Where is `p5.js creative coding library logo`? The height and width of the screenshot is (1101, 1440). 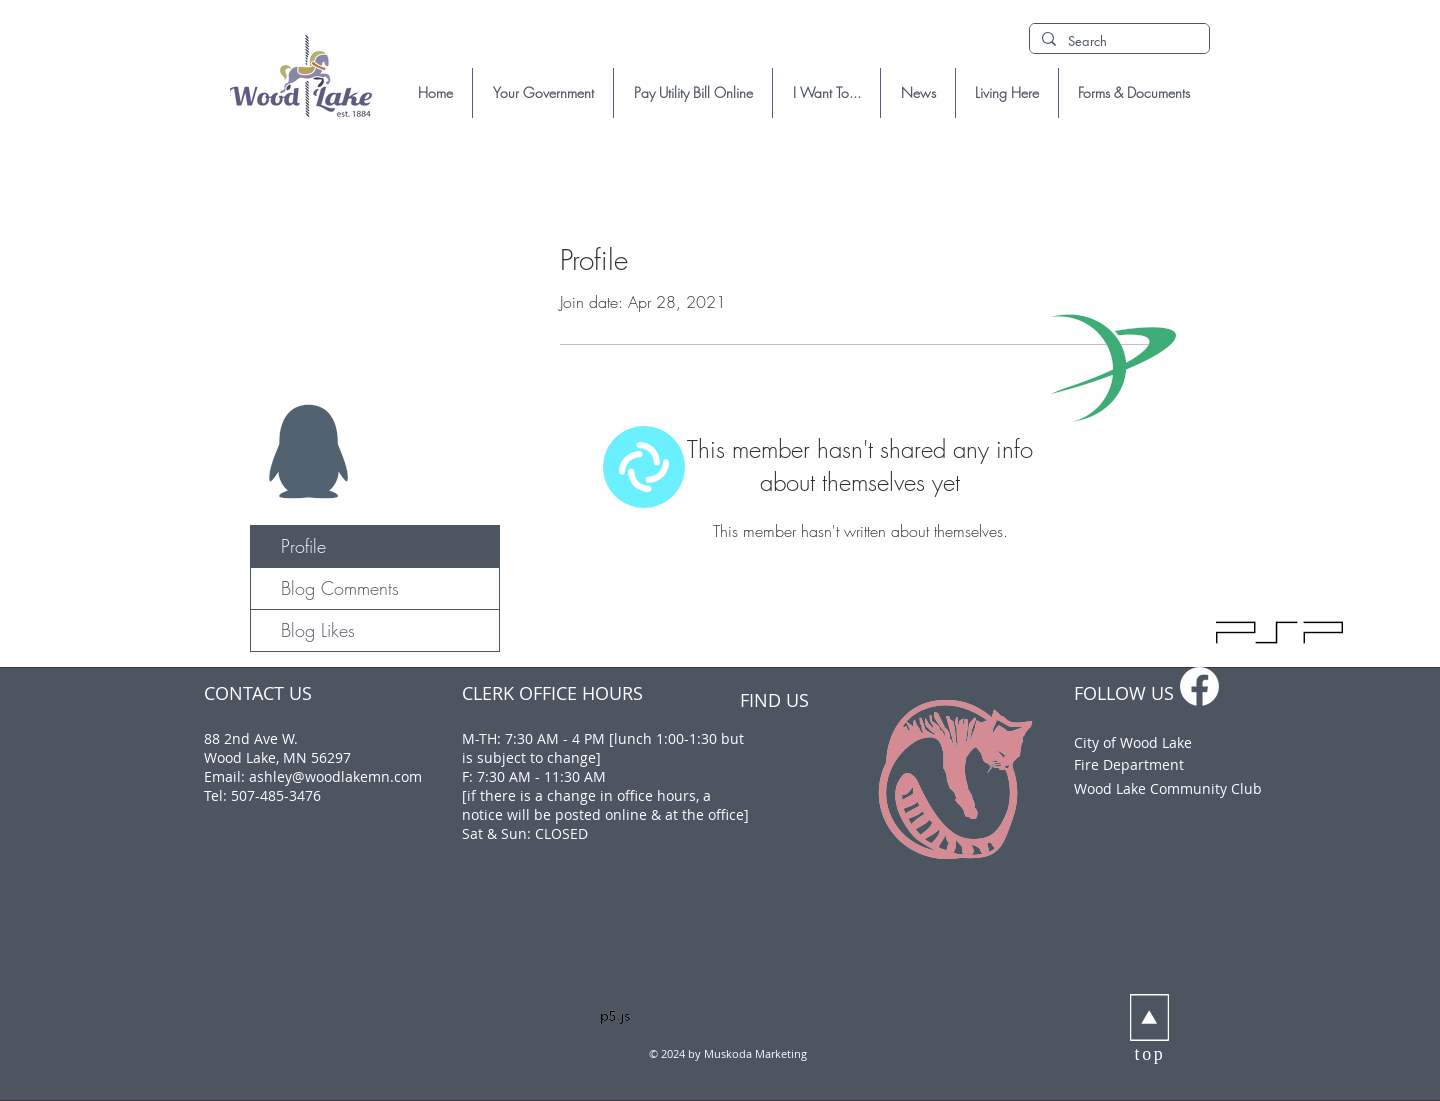 p5.js creative coding library logo is located at coordinates (615, 1017).